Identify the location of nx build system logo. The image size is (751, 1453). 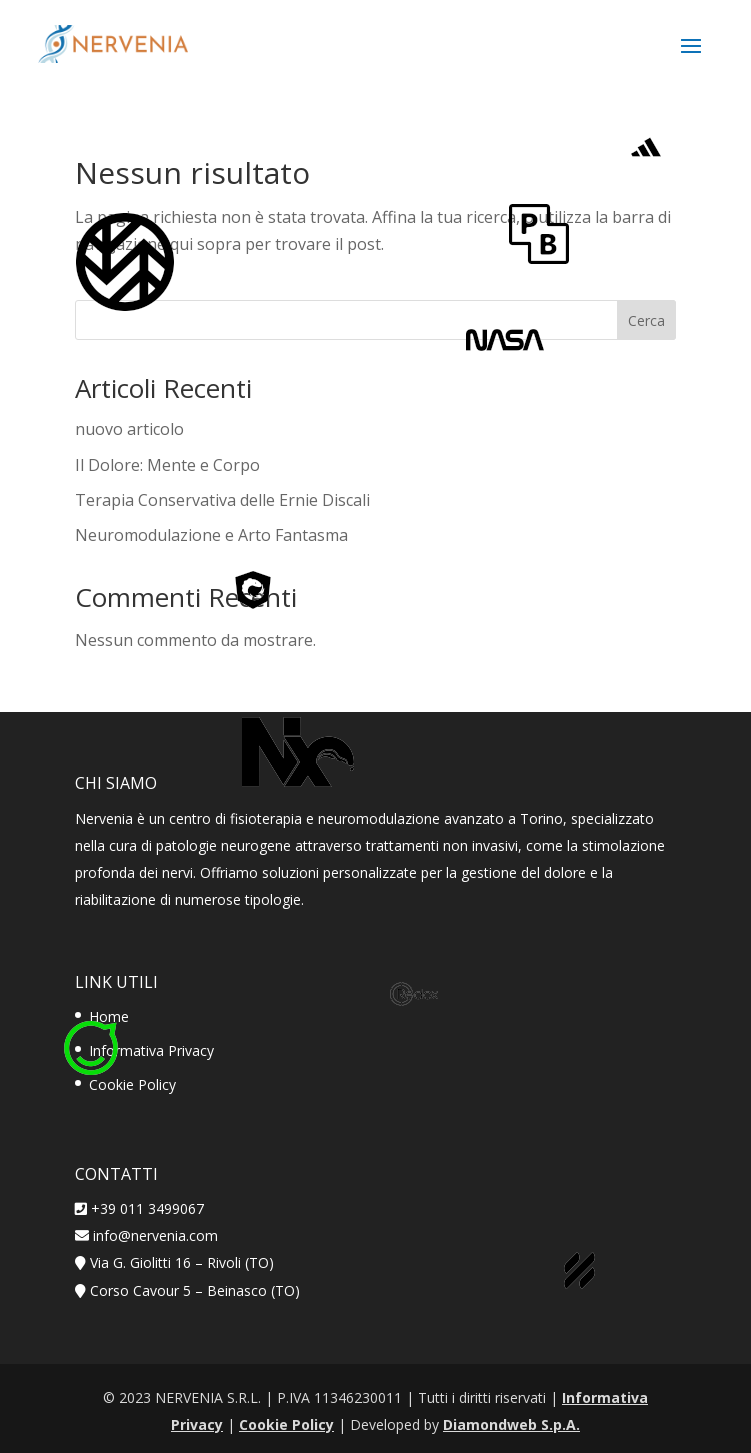
(298, 752).